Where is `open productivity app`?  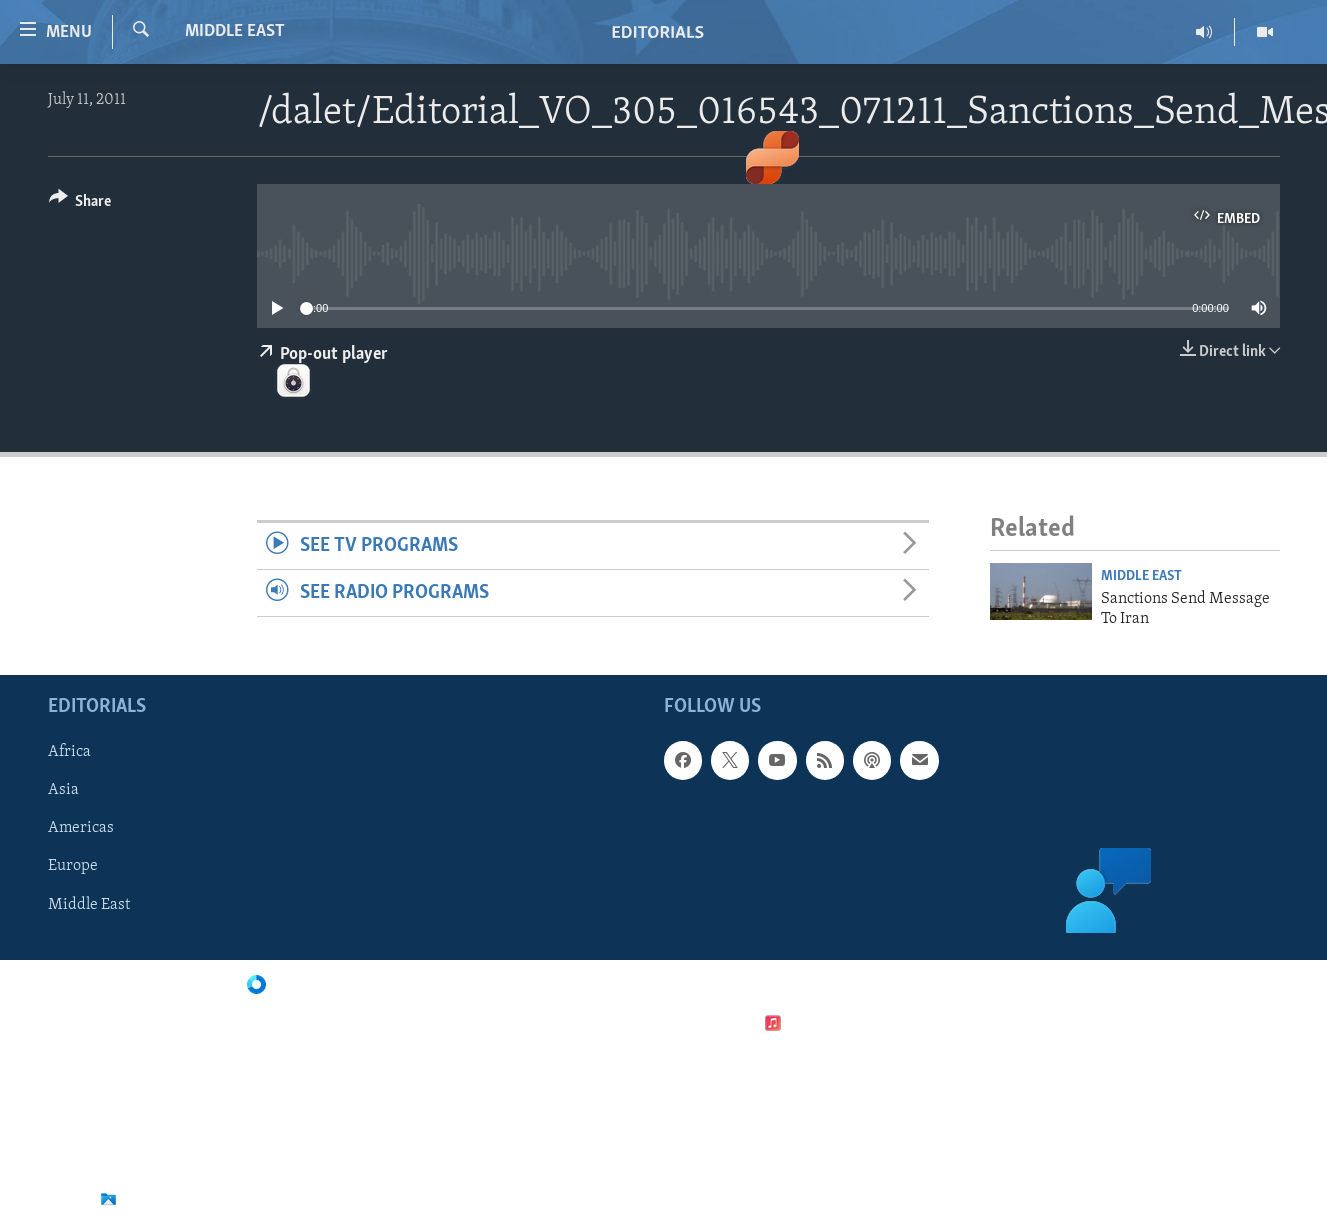 open productivity app is located at coordinates (256, 984).